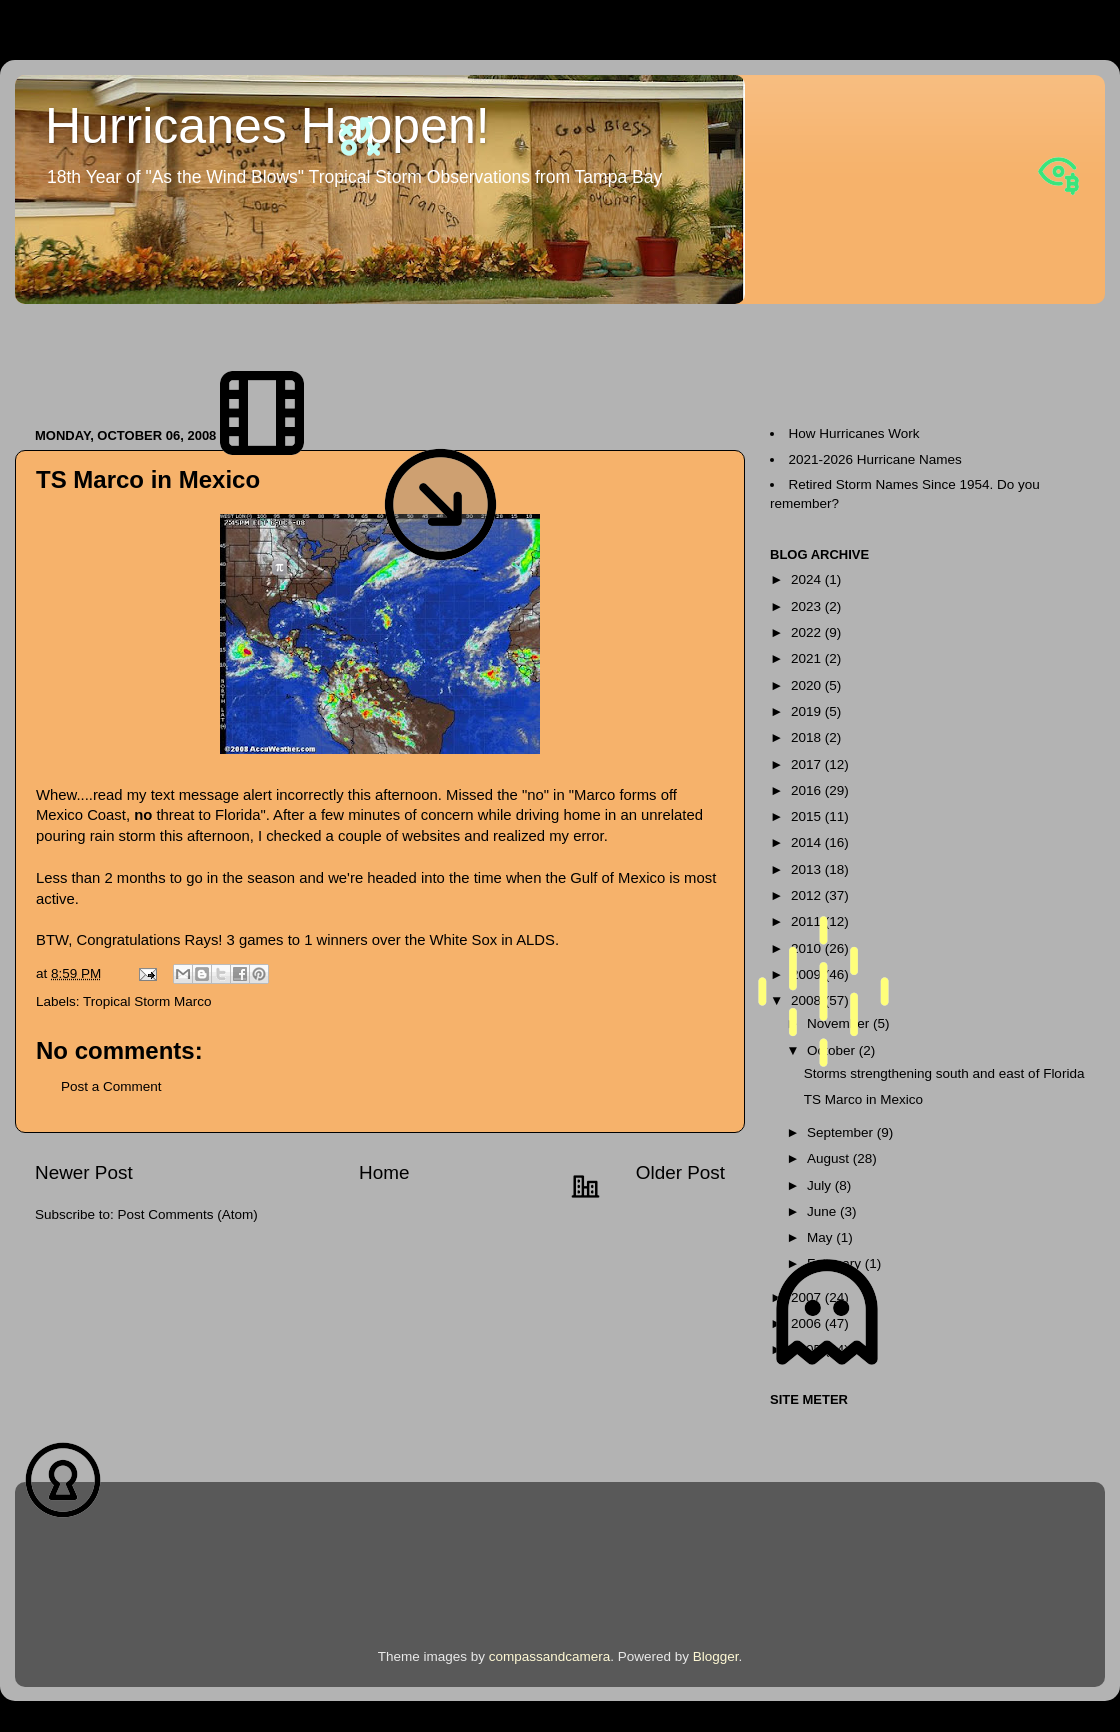  Describe the element at coordinates (63, 1480) in the screenshot. I see `access security or privacy settings` at that location.